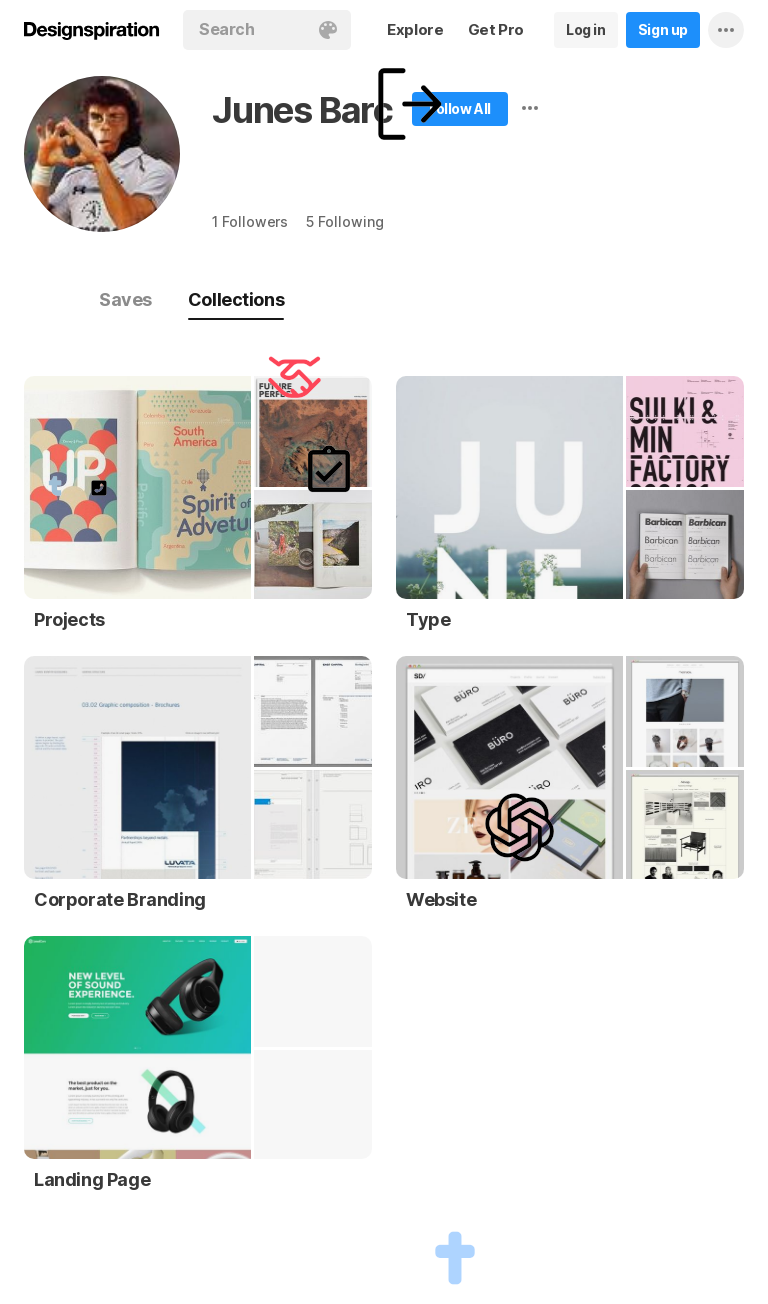  I want to click on sign out of your account, so click(409, 104).